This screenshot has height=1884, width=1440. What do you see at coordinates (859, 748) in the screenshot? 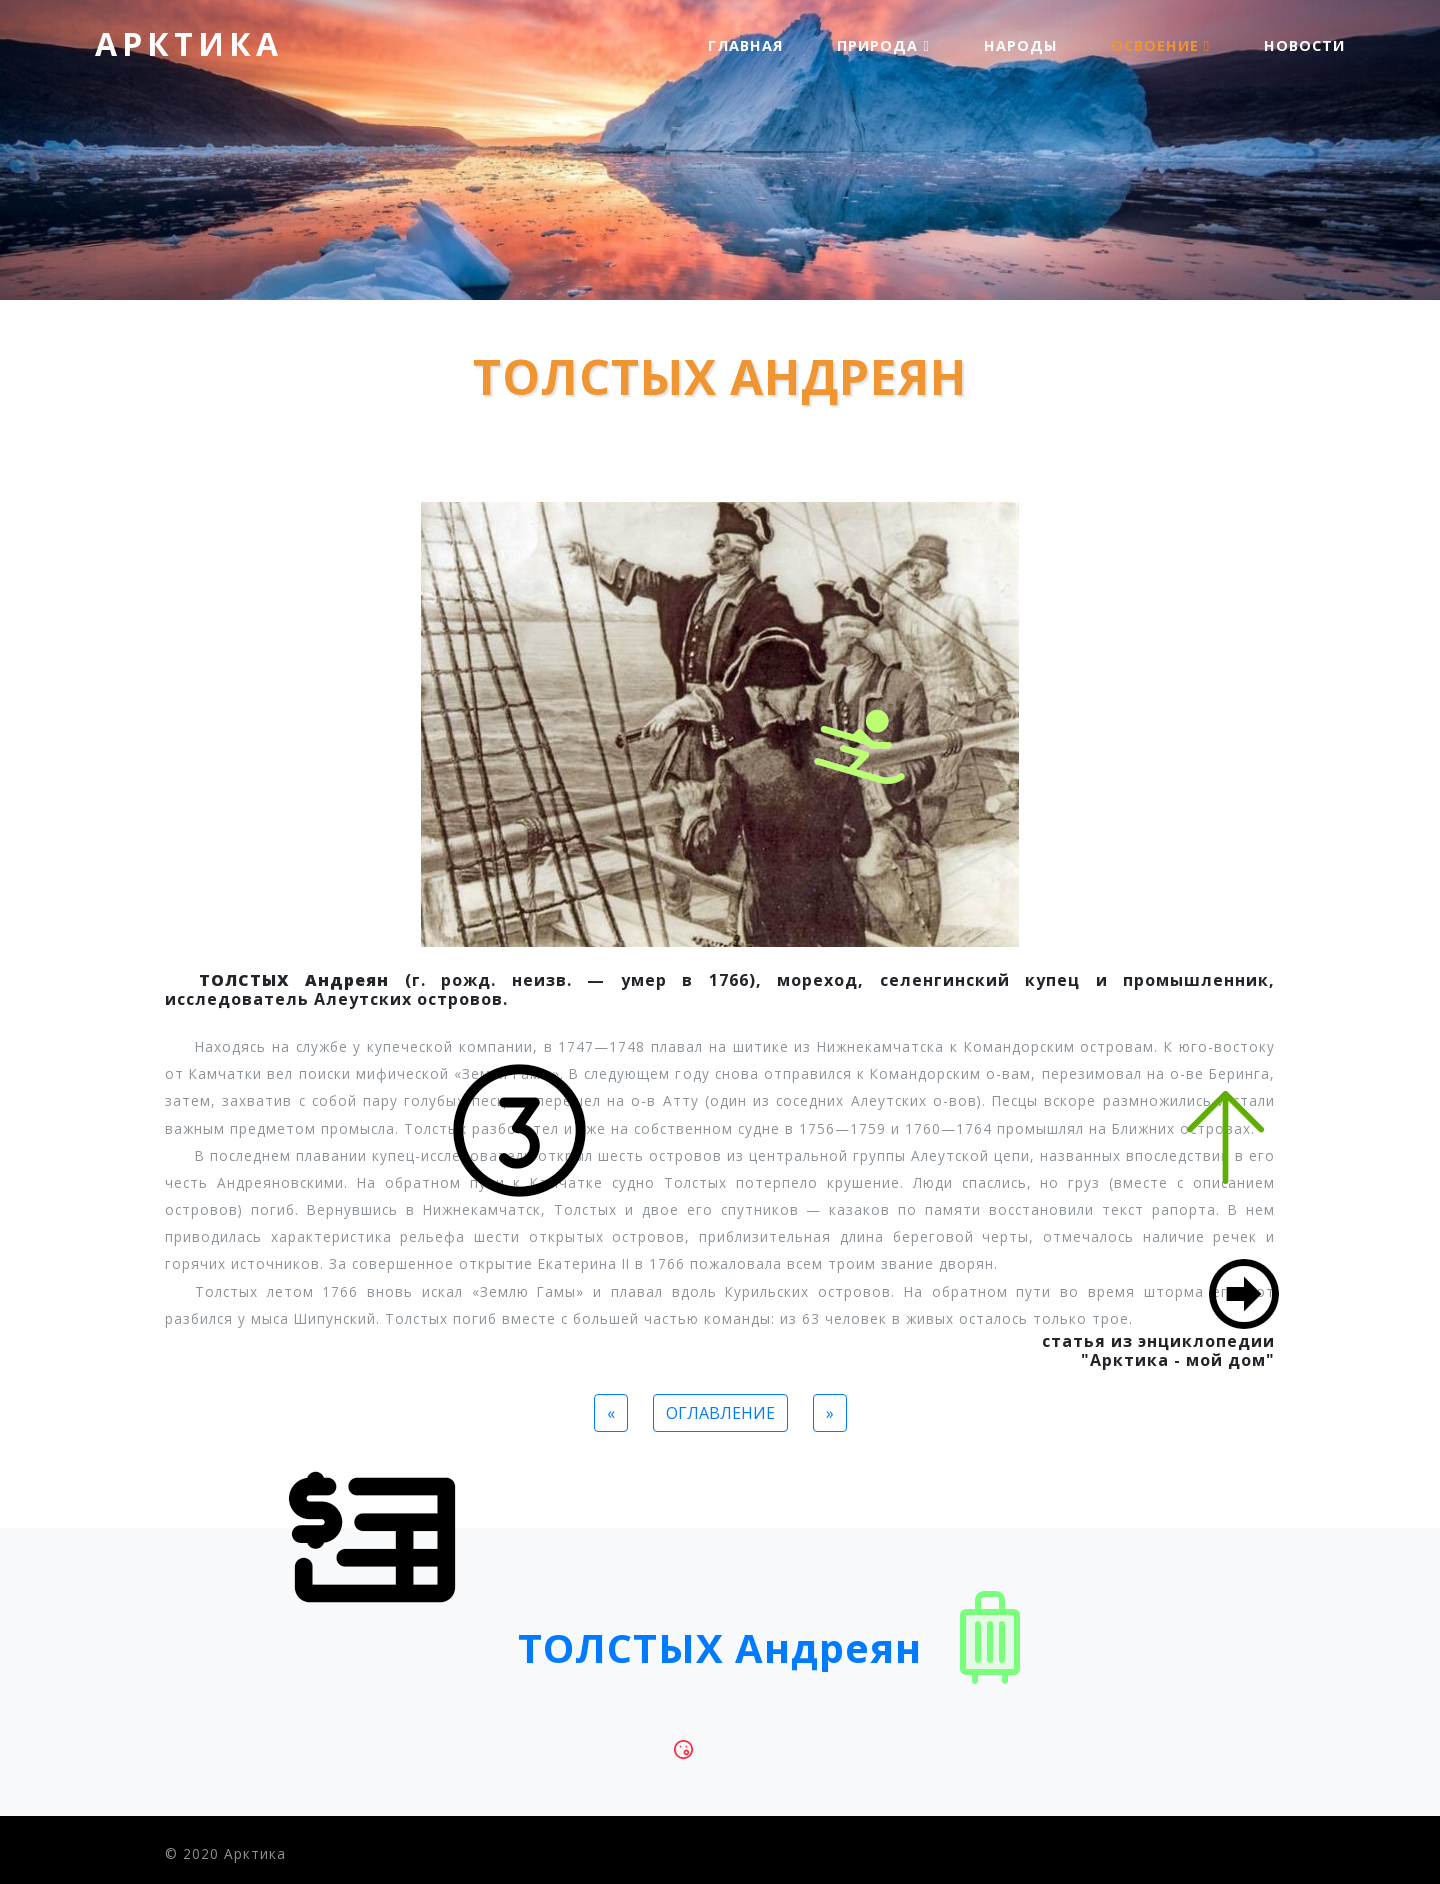
I see `indicates skiing or winter sports activity` at bounding box center [859, 748].